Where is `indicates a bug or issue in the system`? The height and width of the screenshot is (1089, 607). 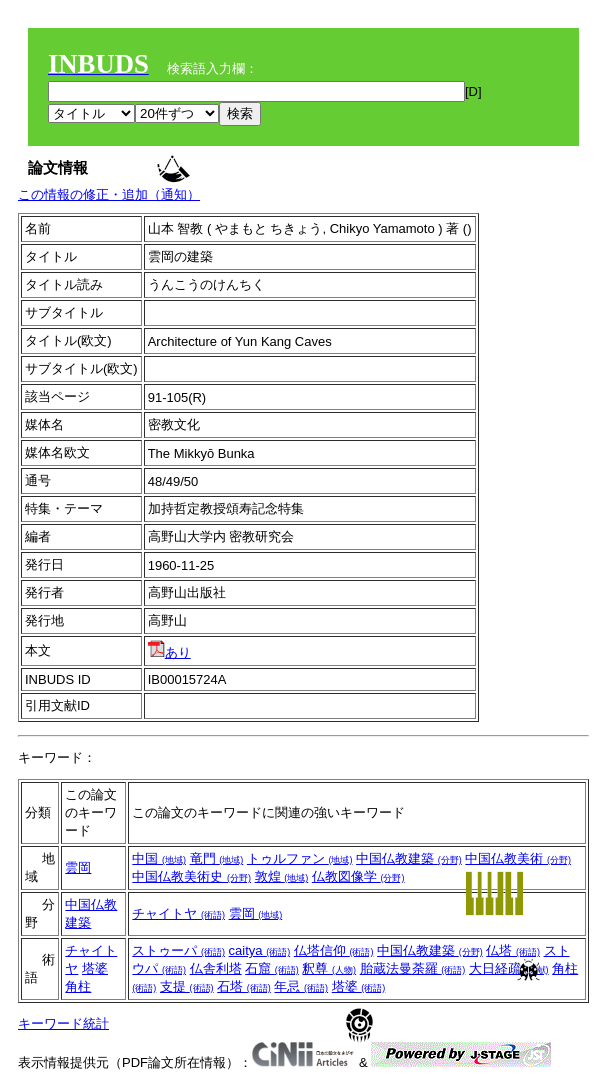
indicates a bug or issue in the system is located at coordinates (528, 970).